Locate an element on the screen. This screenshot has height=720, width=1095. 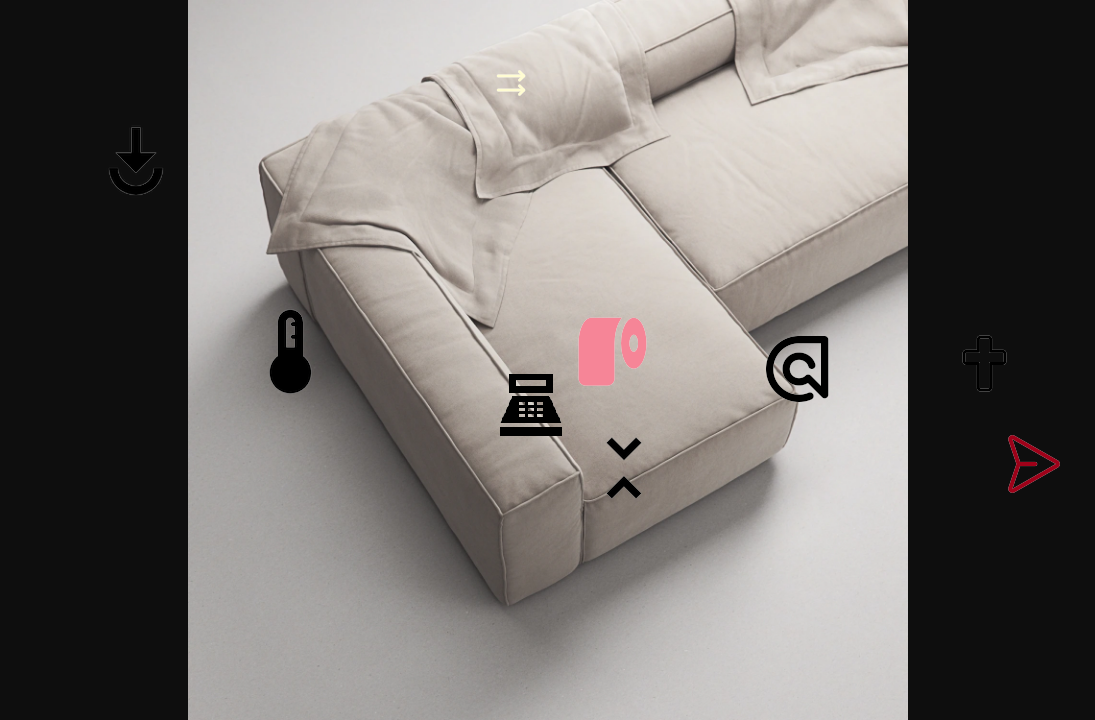
access Algolia search services is located at coordinates (799, 369).